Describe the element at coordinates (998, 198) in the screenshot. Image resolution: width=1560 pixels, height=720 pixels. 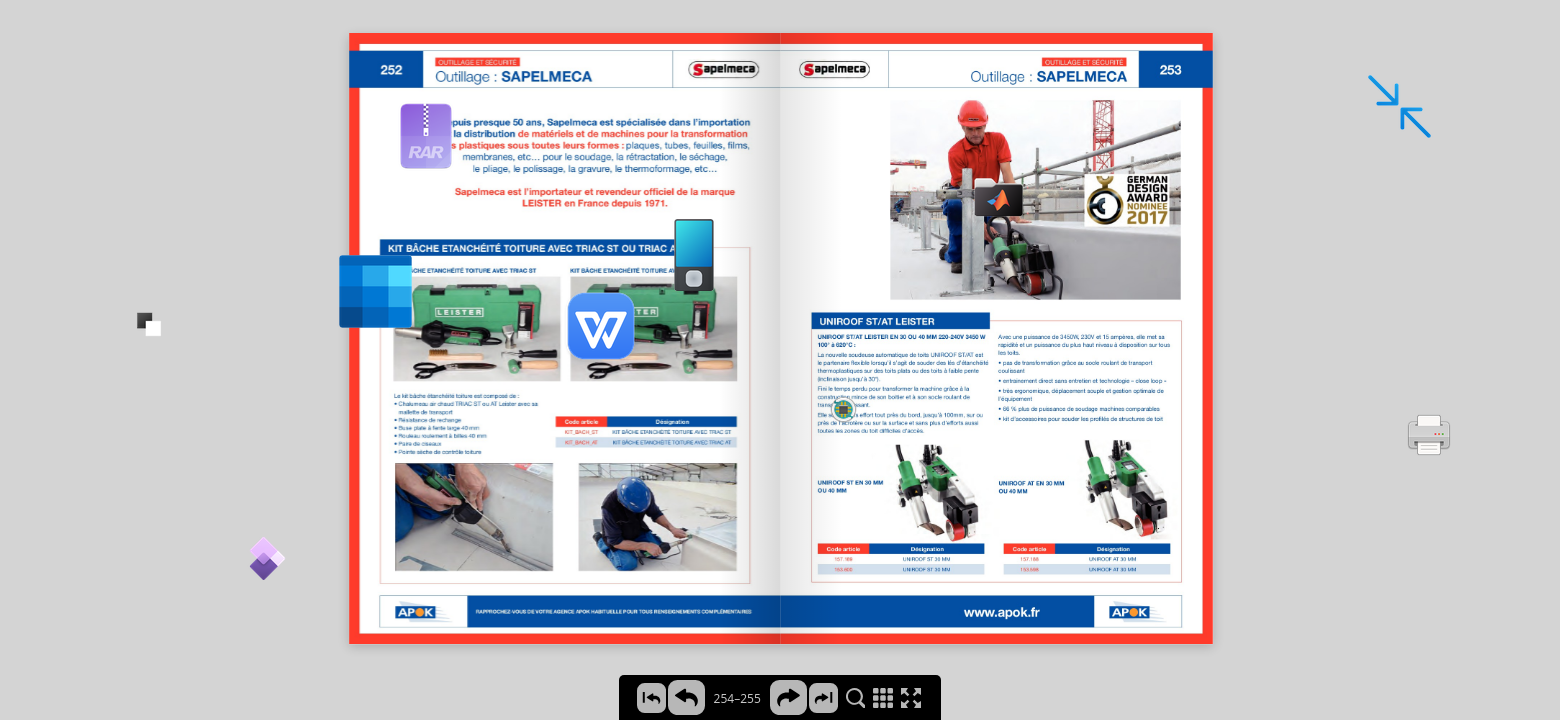
I see `open matlab project files folder` at that location.